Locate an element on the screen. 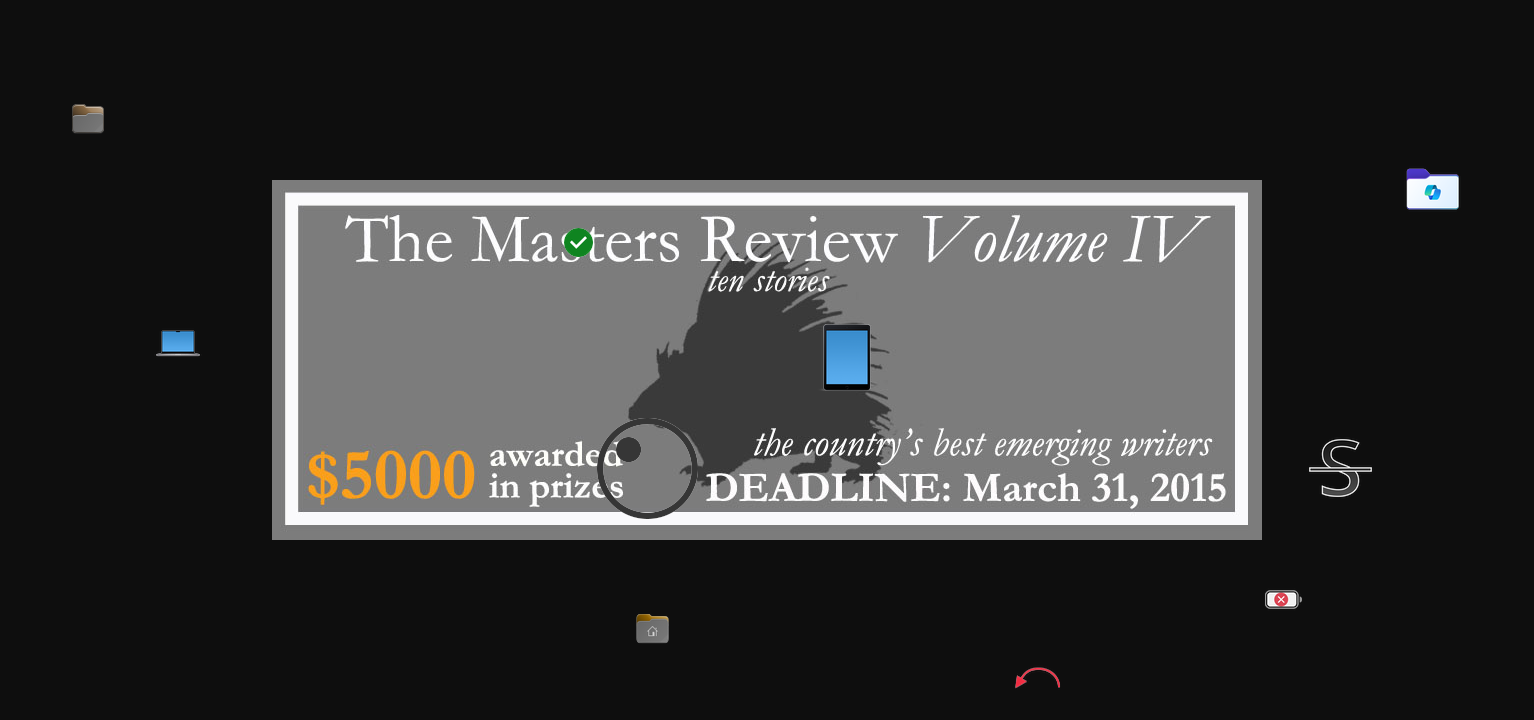 The height and width of the screenshot is (720, 1534). open folder containing Microsoft Copilot files is located at coordinates (1432, 190).